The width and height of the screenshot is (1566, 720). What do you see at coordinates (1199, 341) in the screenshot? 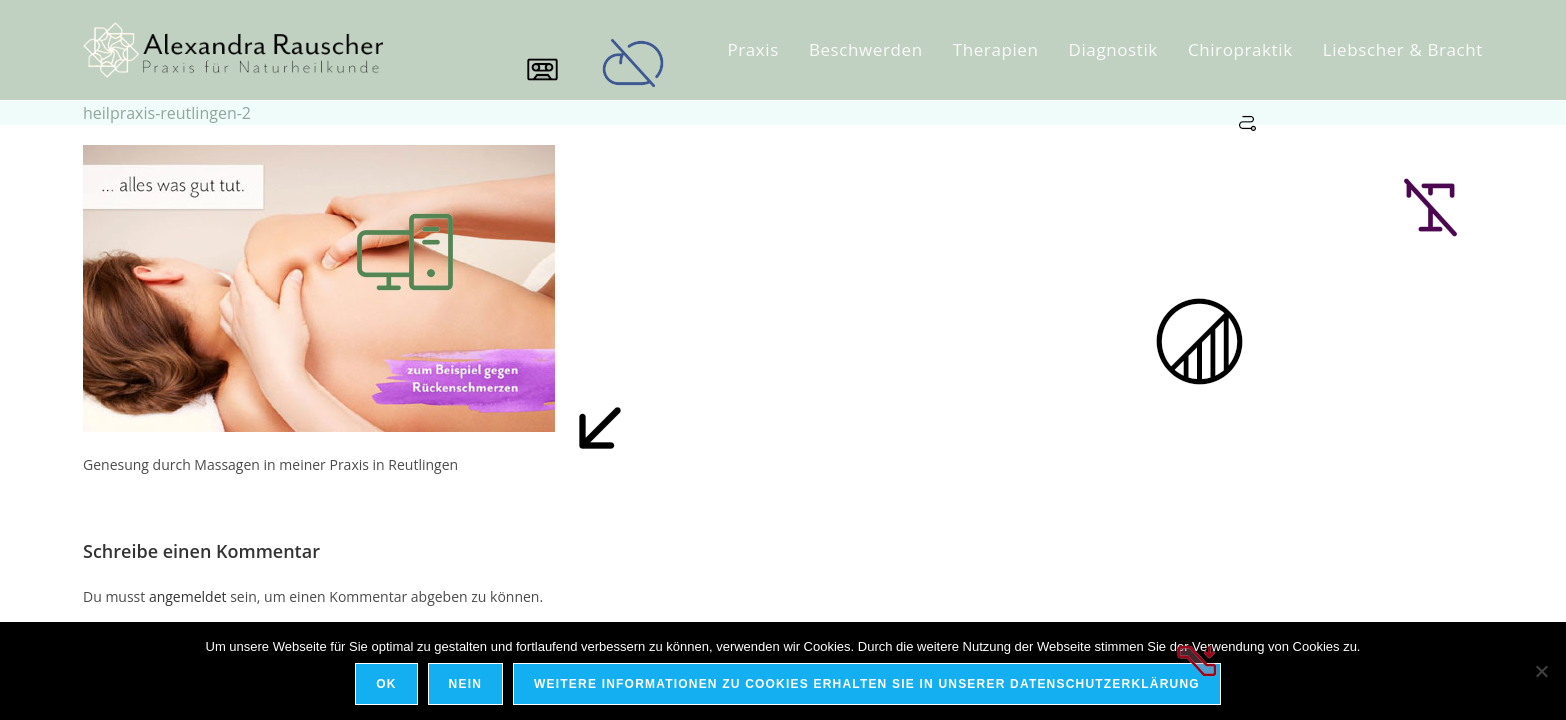
I see `adjust contrast or brightness settings` at bounding box center [1199, 341].